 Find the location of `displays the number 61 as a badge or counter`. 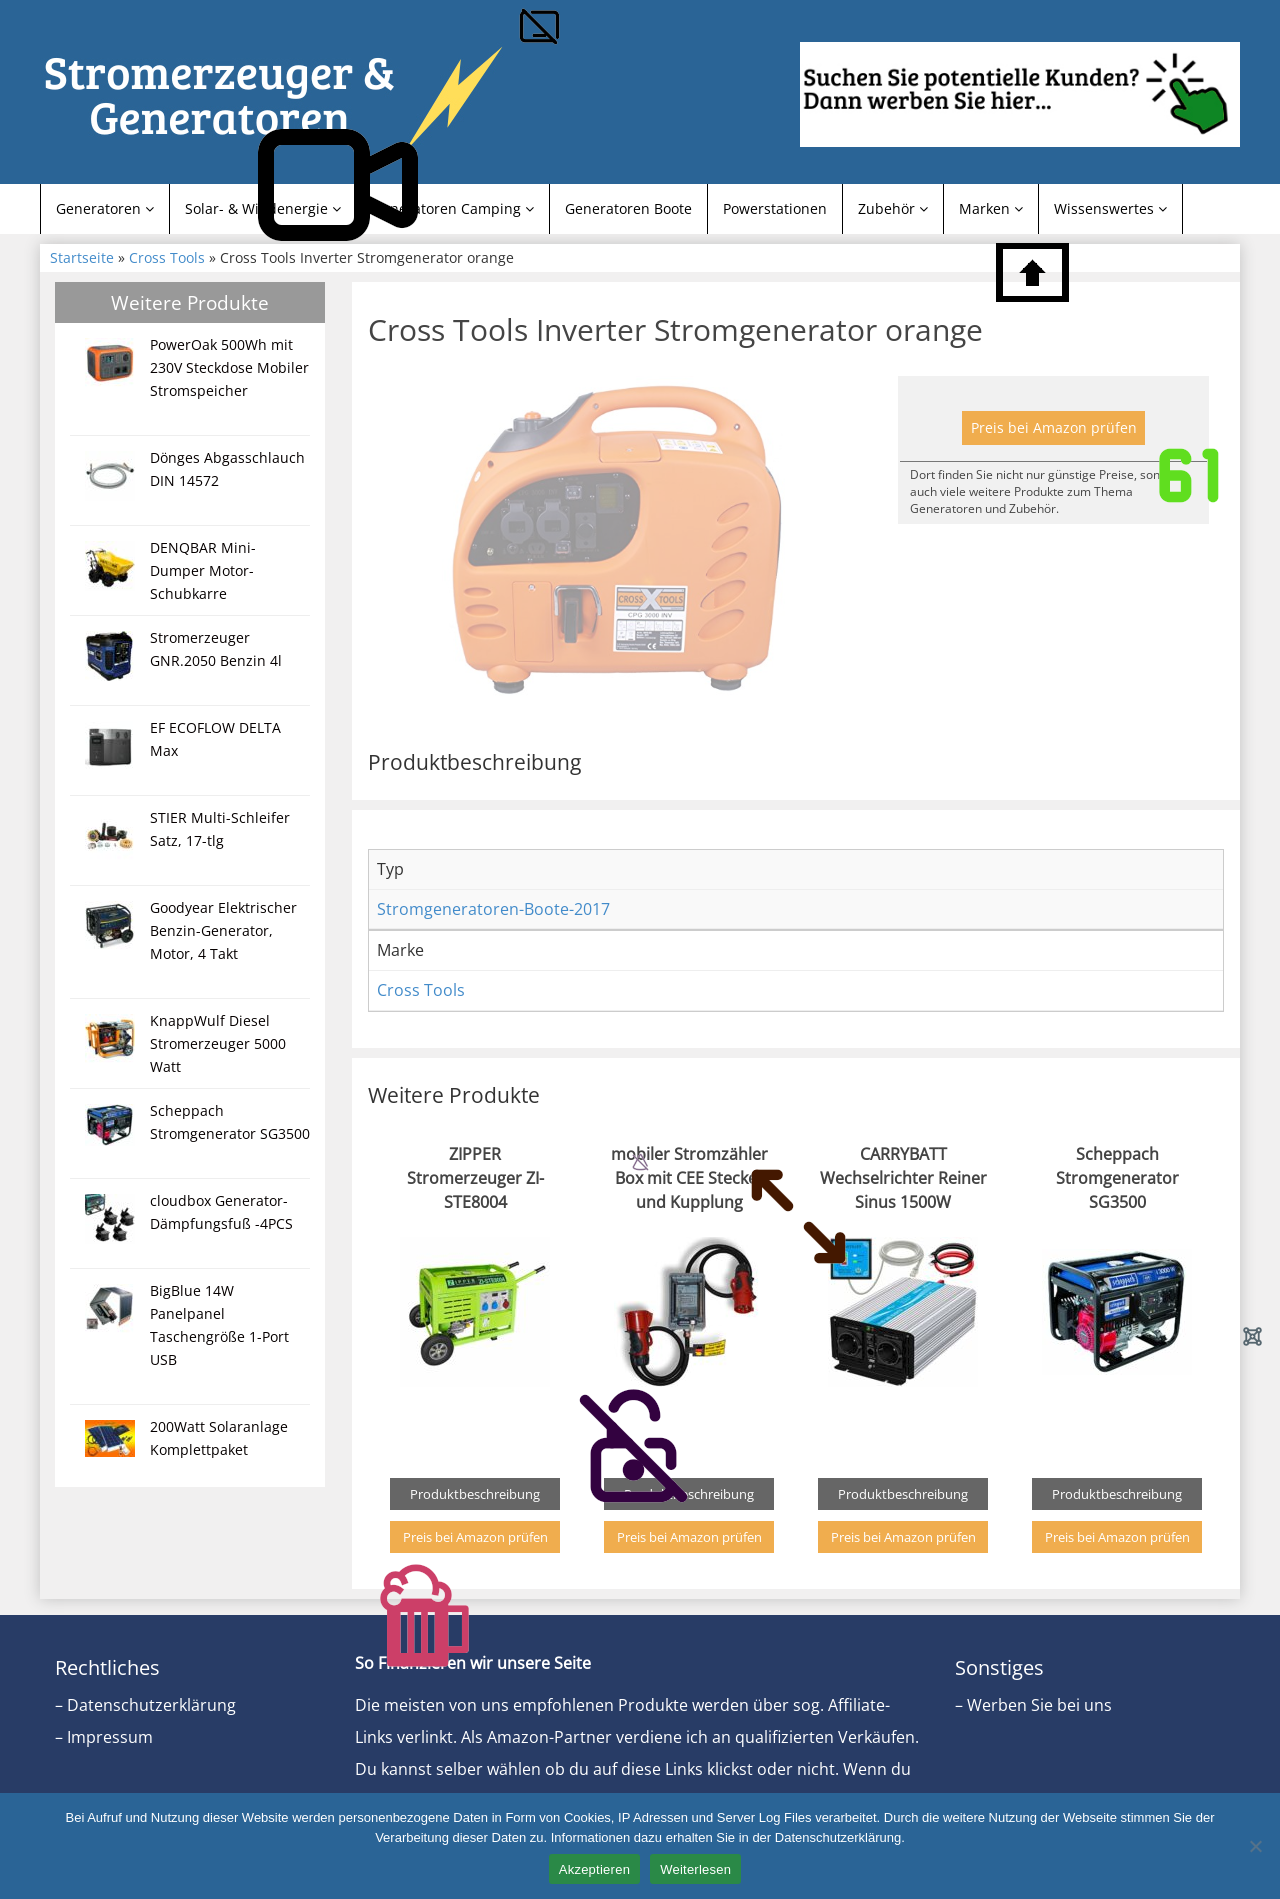

displays the number 61 as a badge or counter is located at coordinates (1191, 475).